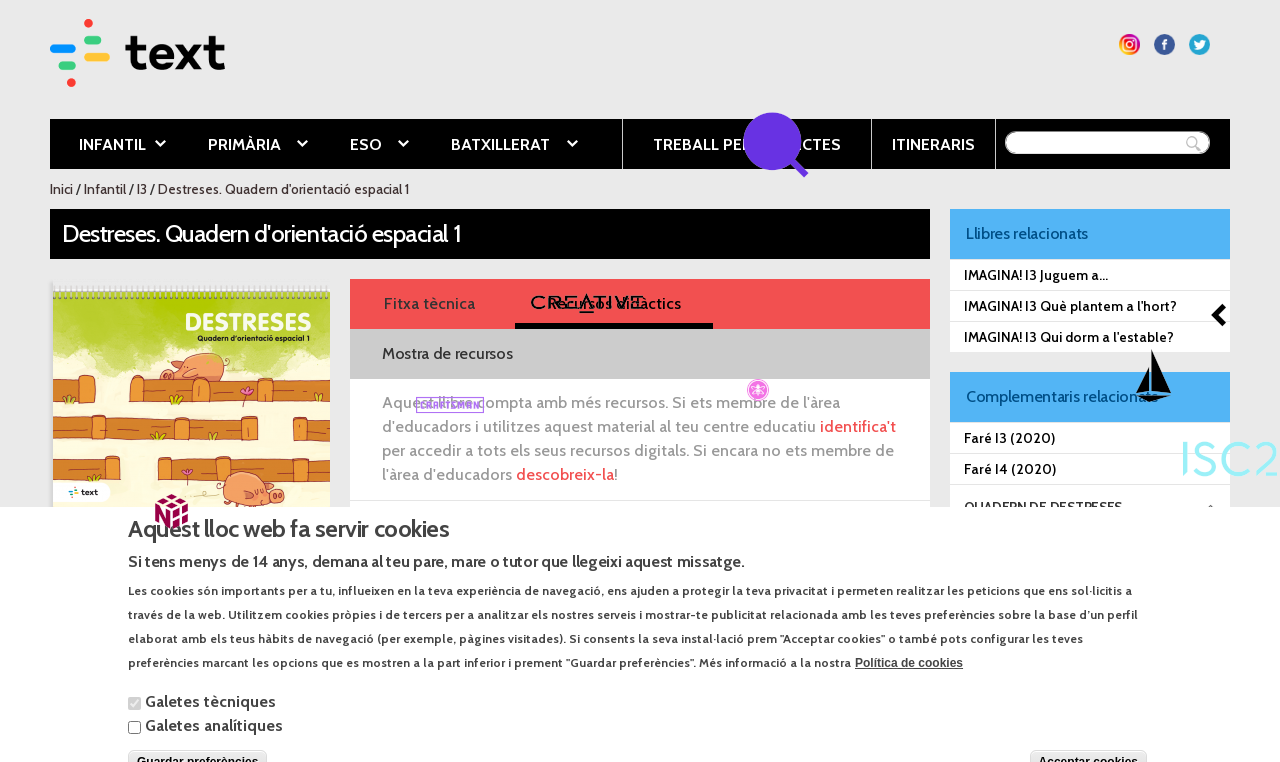 This screenshot has width=1280, height=762. Describe the element at coordinates (1230, 459) in the screenshot. I see `ISC² official logo` at that location.